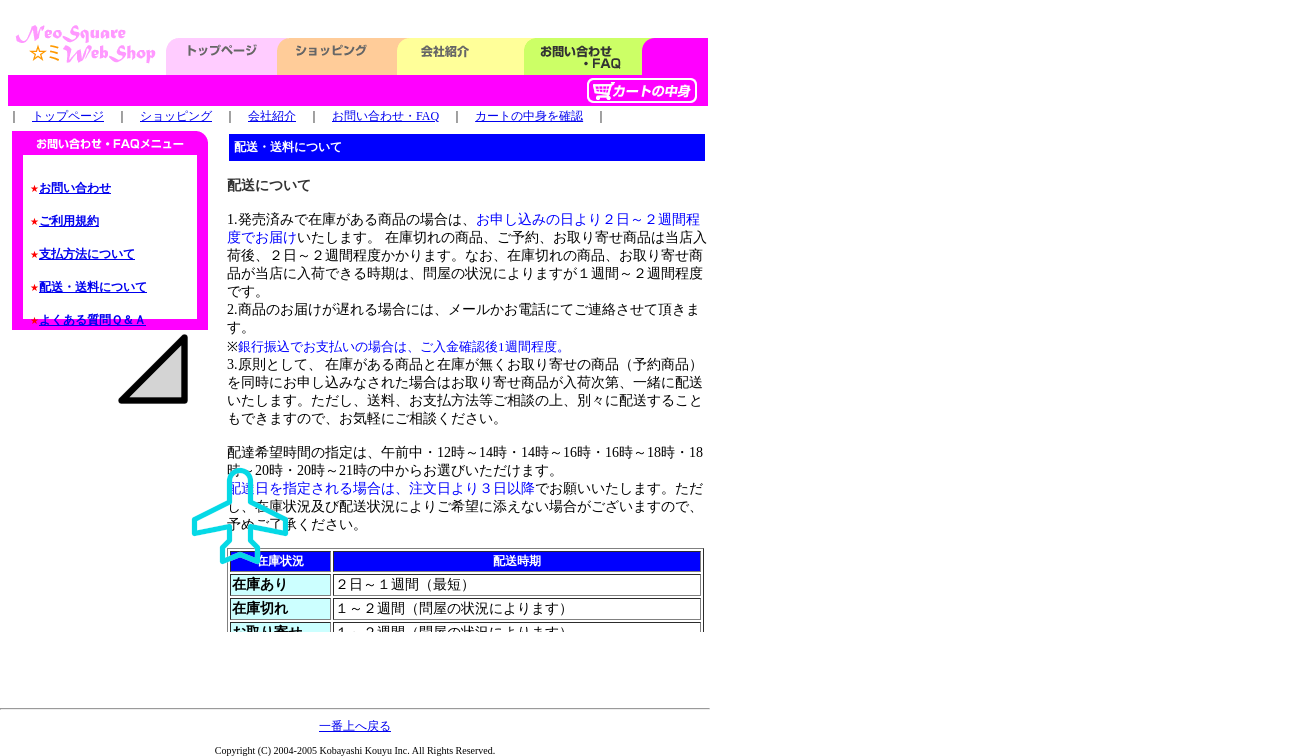 The width and height of the screenshot is (1303, 756). Describe the element at coordinates (240, 516) in the screenshot. I see `enable airplane mode` at that location.